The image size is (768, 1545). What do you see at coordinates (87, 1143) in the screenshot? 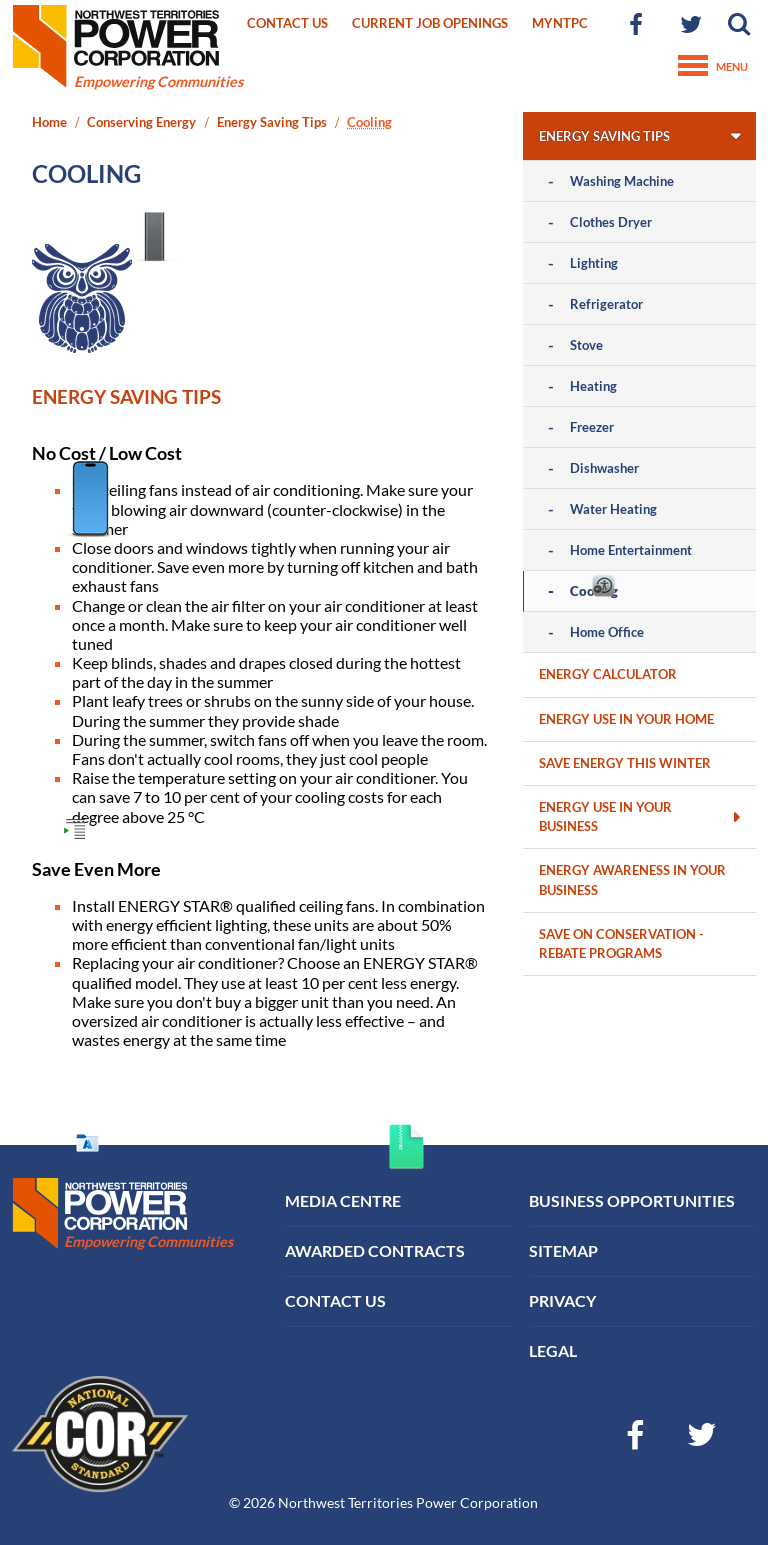
I see `open microsoft azure project folder` at bounding box center [87, 1143].